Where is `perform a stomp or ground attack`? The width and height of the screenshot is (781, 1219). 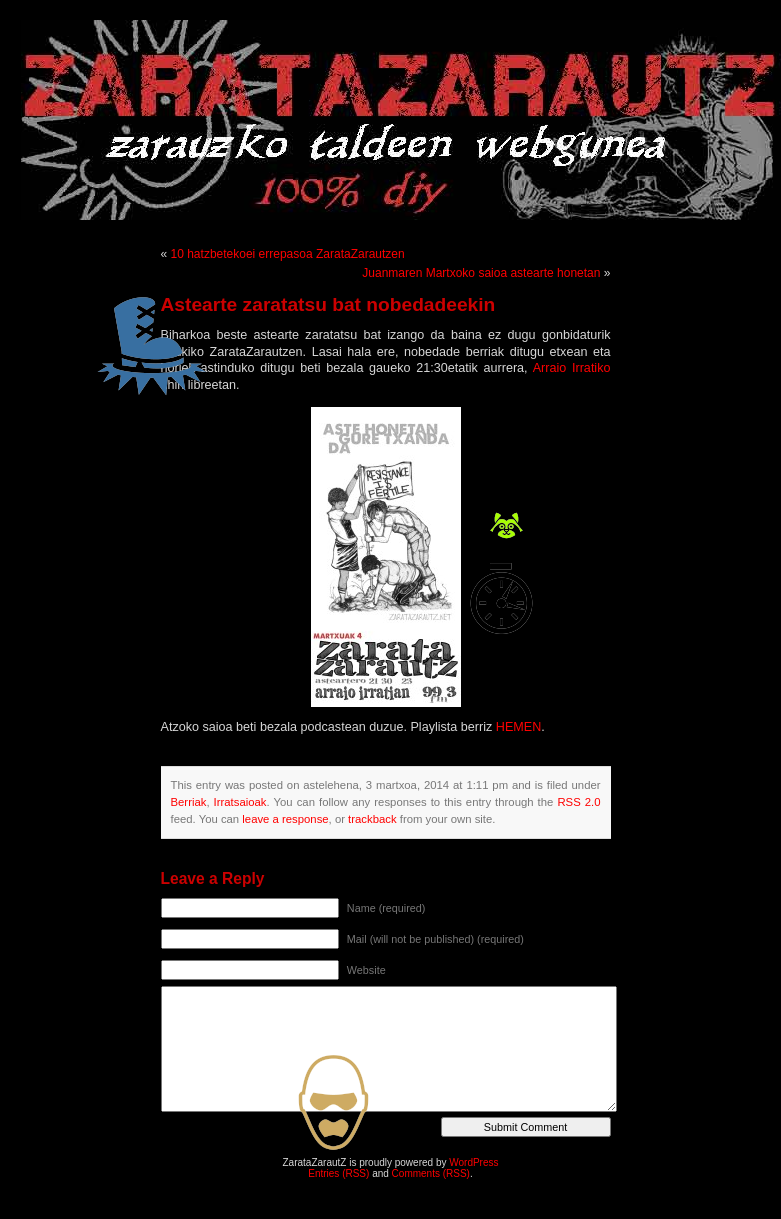 perform a stomp or ground attack is located at coordinates (152, 347).